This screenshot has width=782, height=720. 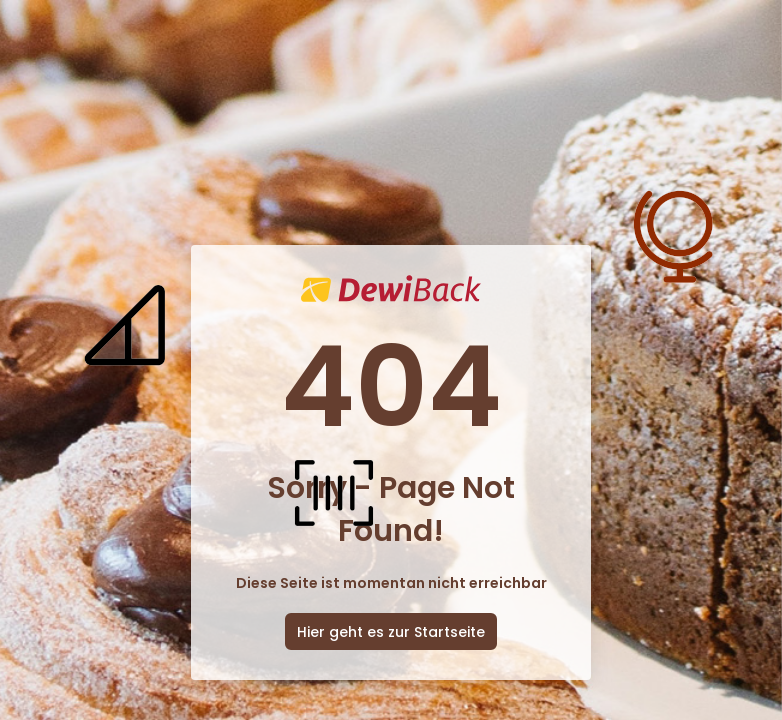 I want to click on scan a barcode, so click(x=334, y=493).